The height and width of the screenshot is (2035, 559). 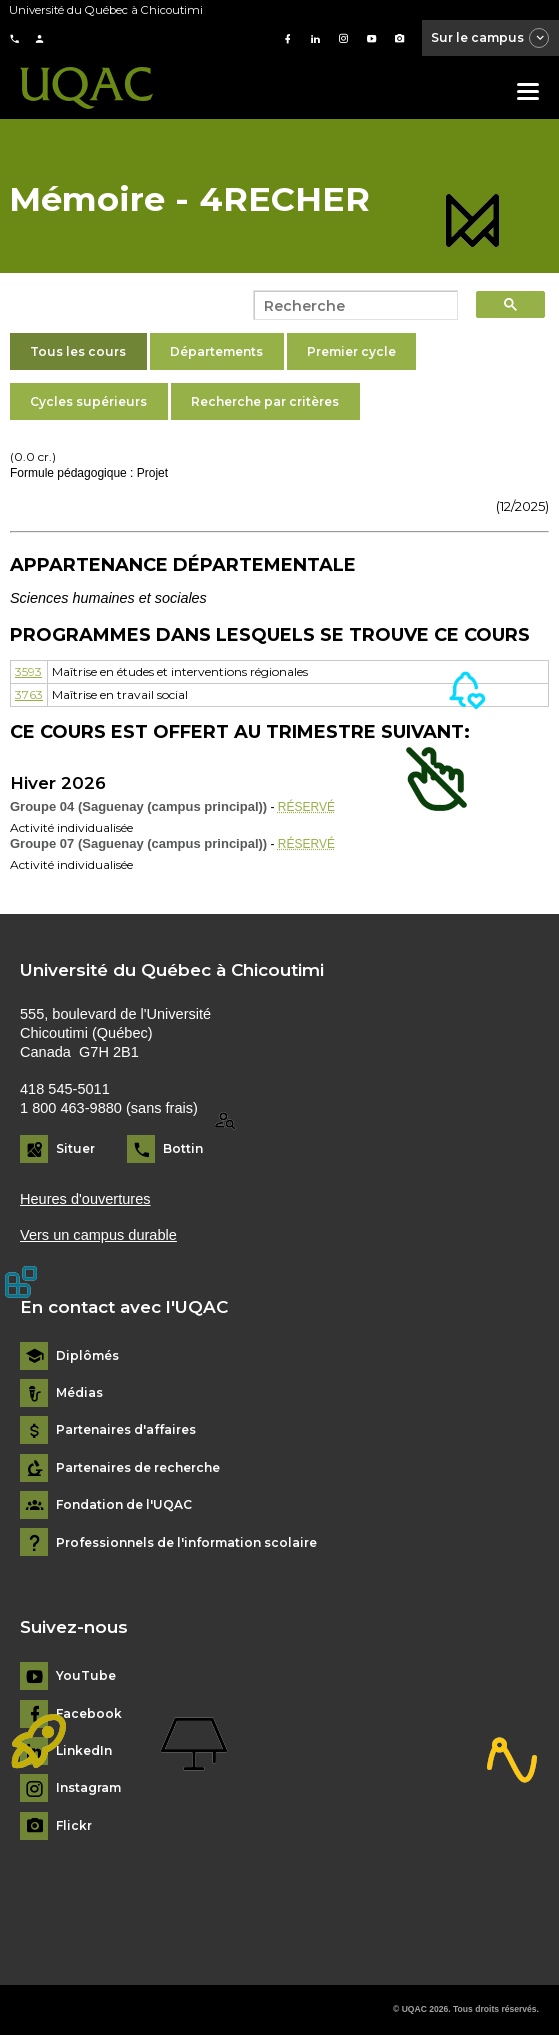 What do you see at coordinates (194, 1744) in the screenshot?
I see `toggle lamp or lighting control` at bounding box center [194, 1744].